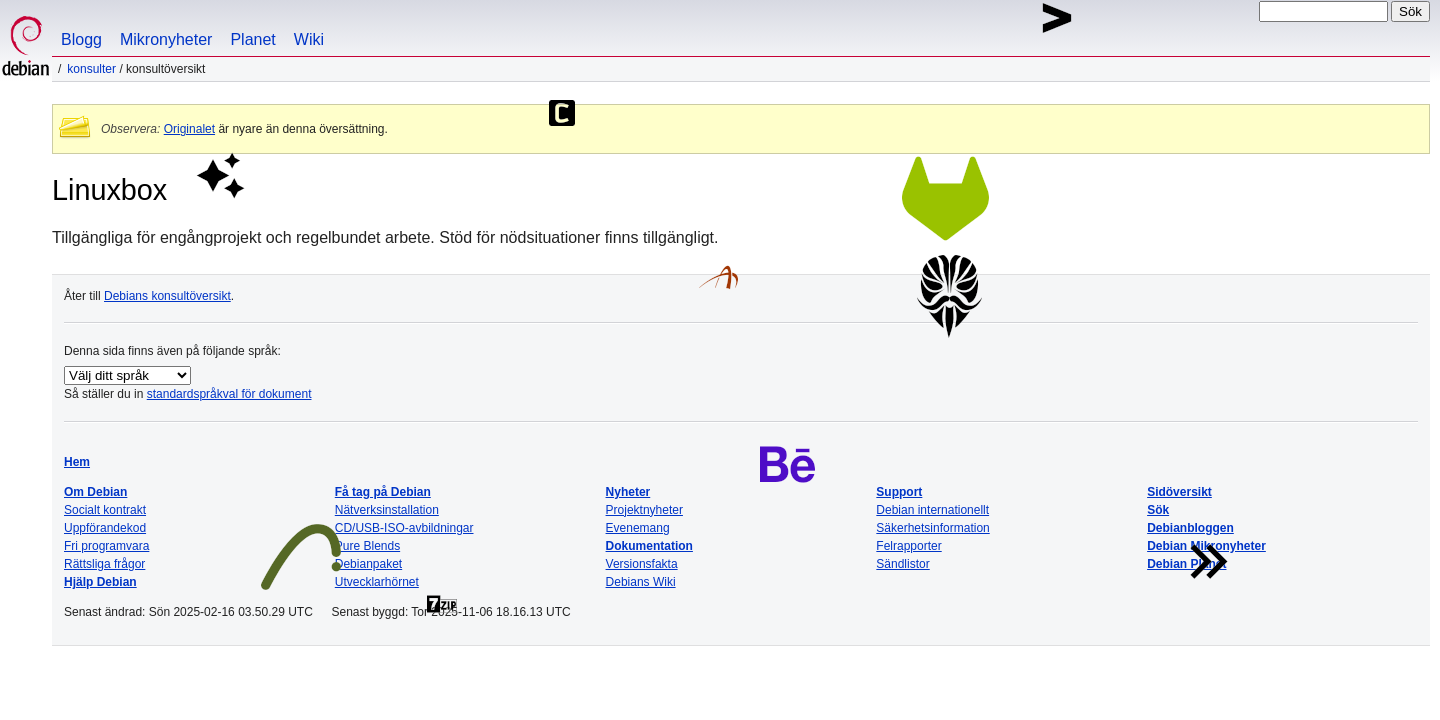 This screenshot has height=720, width=1440. I want to click on 7-Zip file compression software logo, so click(442, 604).